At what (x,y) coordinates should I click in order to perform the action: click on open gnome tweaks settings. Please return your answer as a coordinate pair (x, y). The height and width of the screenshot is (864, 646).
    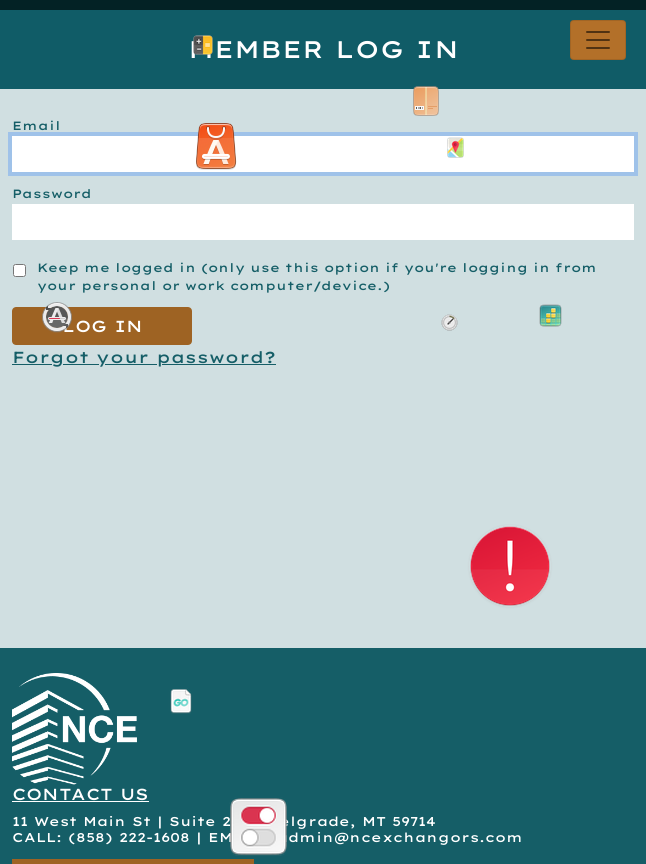
    Looking at the image, I should click on (258, 826).